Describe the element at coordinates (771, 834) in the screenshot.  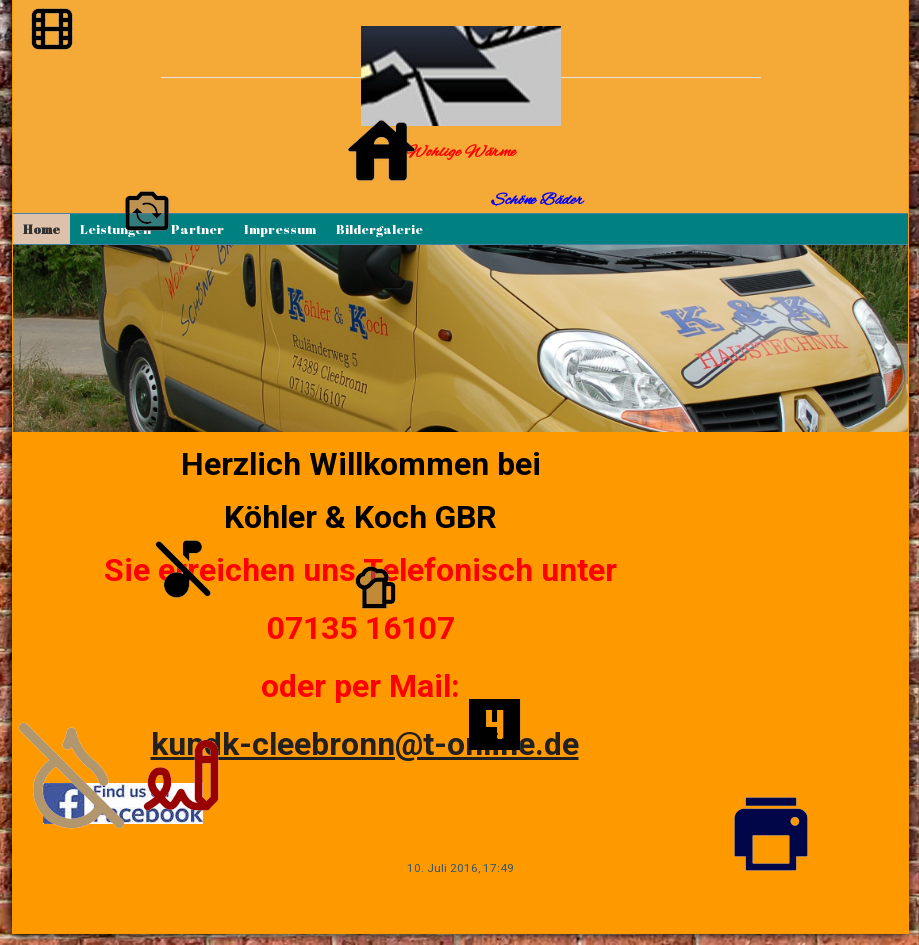
I see `print this document` at that location.